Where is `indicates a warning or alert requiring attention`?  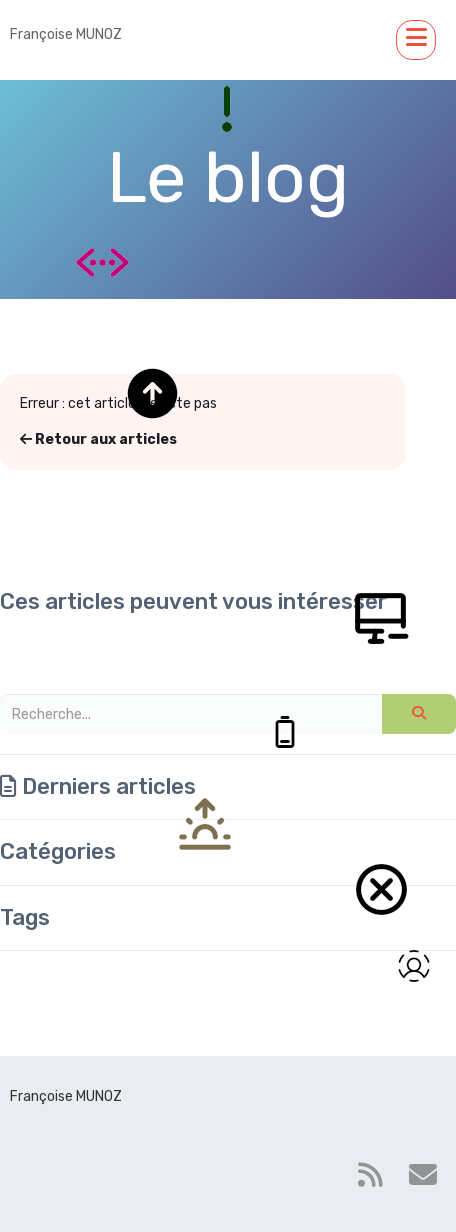 indicates a warning or alert requiring attention is located at coordinates (227, 109).